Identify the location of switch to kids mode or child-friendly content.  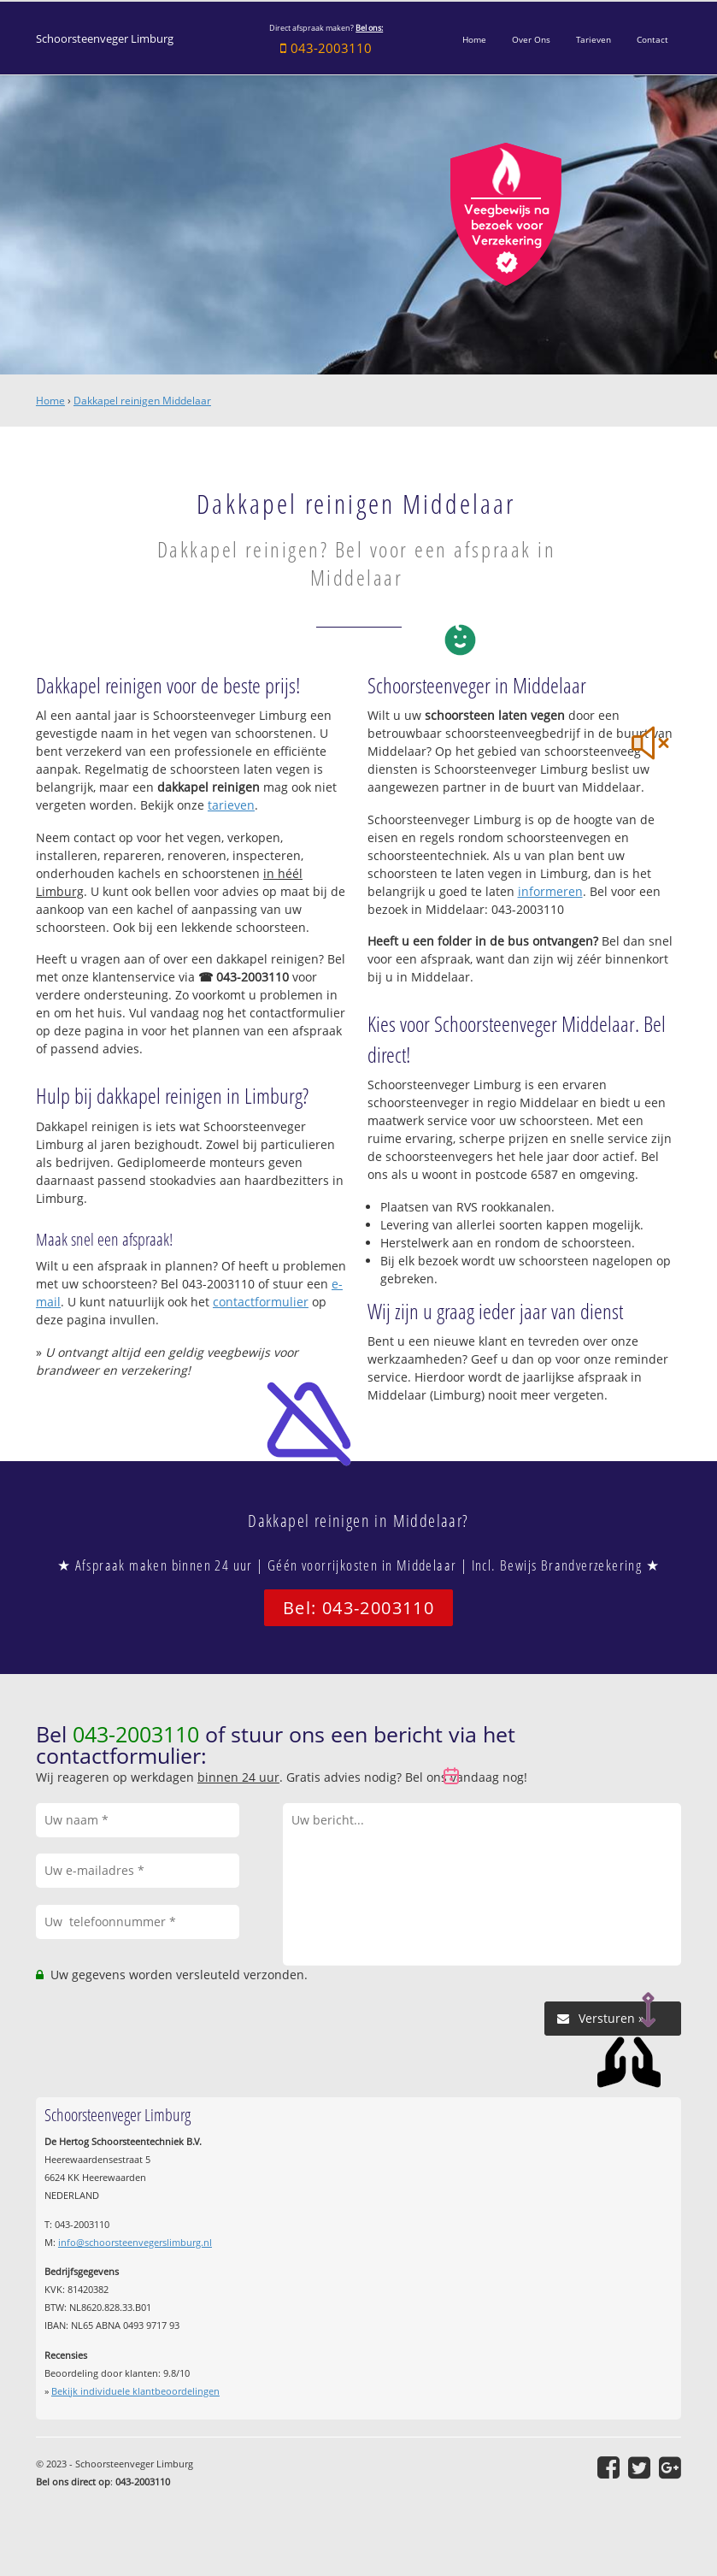
(460, 640).